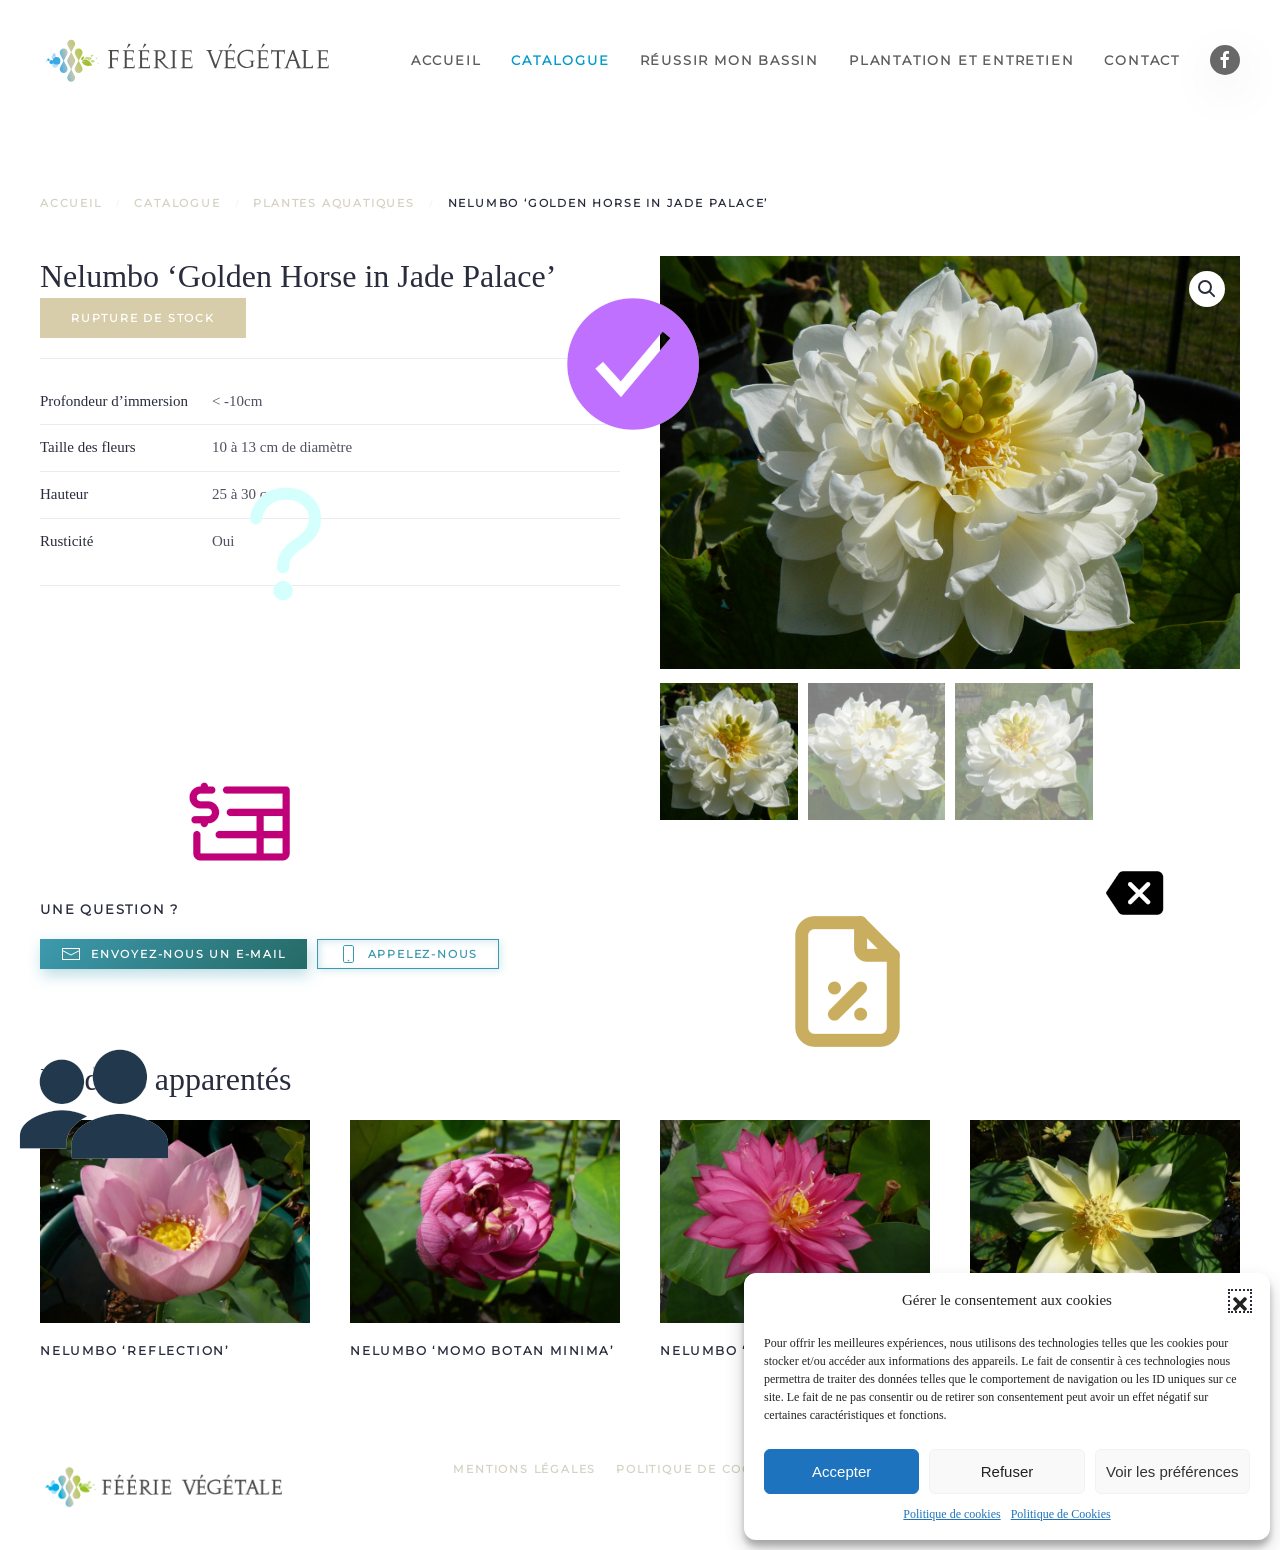 The image size is (1280, 1550). What do you see at coordinates (285, 546) in the screenshot?
I see `access help or support options` at bounding box center [285, 546].